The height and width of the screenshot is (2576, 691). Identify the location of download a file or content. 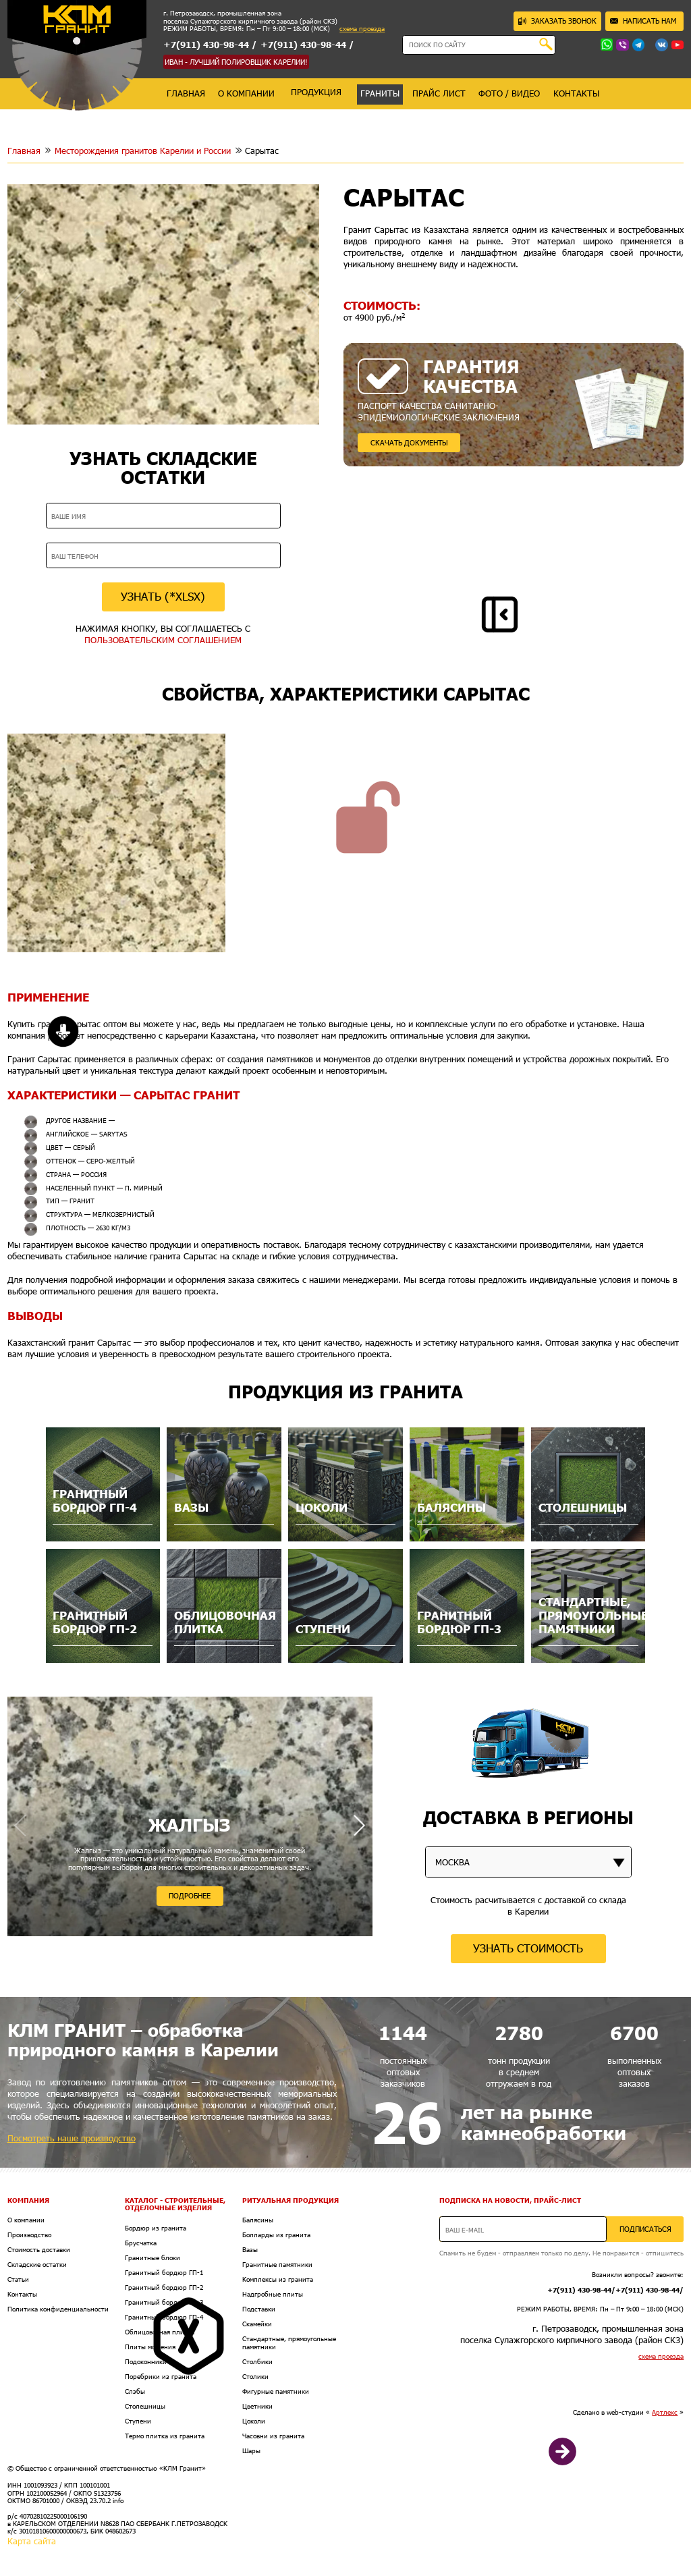
(63, 1031).